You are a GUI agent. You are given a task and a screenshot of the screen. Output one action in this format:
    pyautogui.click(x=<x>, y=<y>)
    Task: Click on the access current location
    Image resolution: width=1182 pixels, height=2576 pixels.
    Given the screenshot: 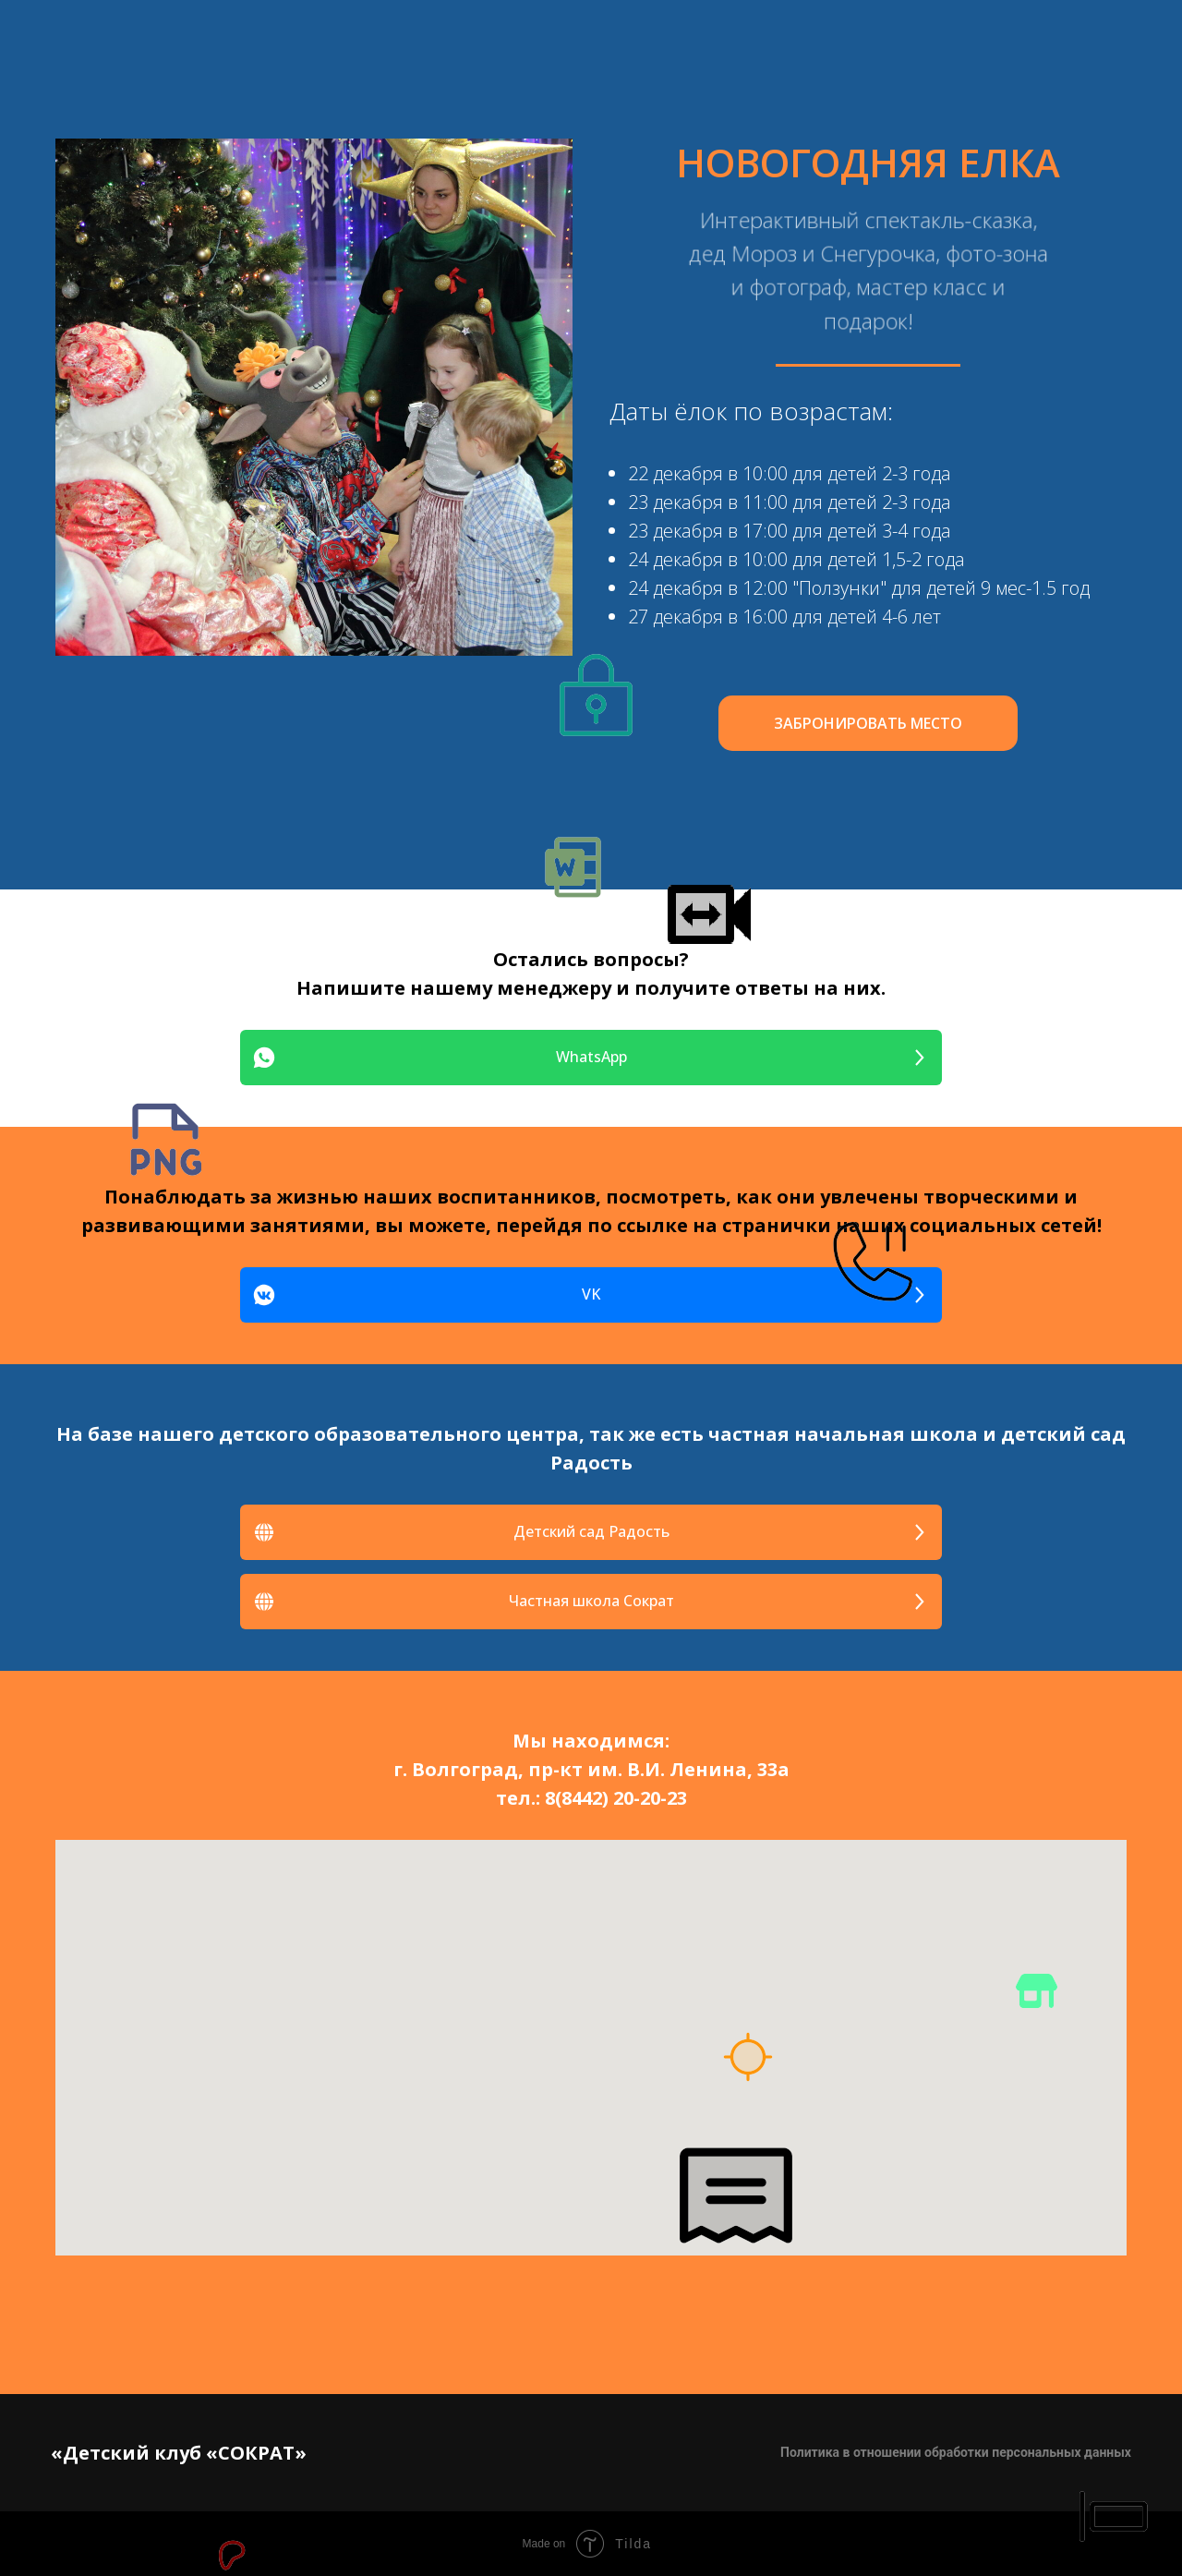 What is the action you would take?
    pyautogui.click(x=748, y=2057)
    